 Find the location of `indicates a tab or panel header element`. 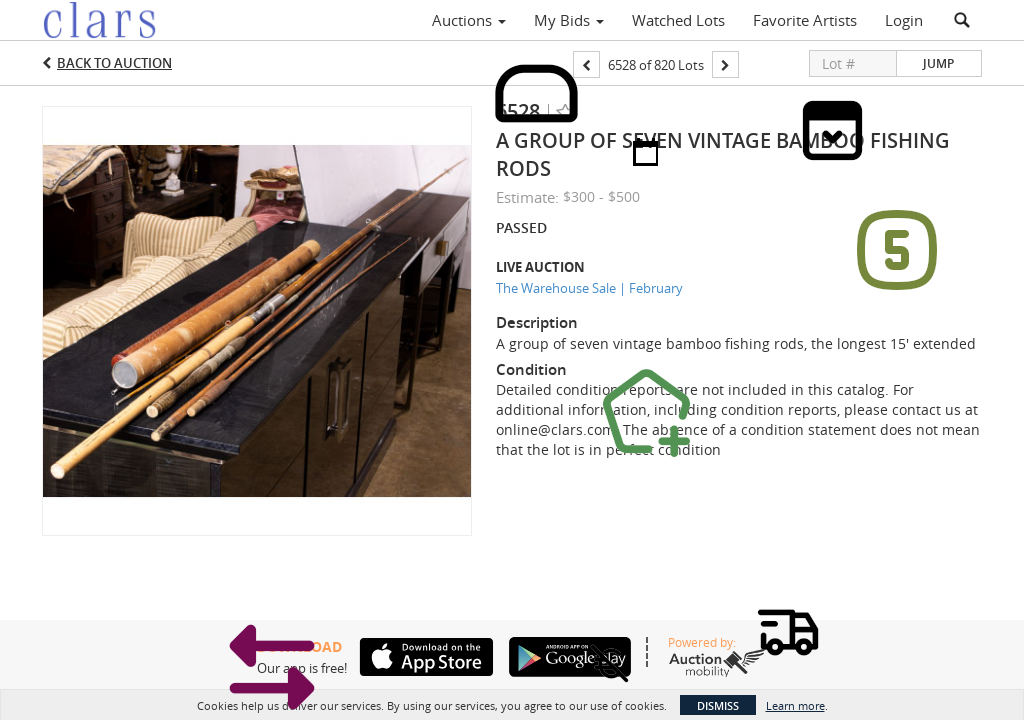

indicates a tab or panel header element is located at coordinates (536, 93).